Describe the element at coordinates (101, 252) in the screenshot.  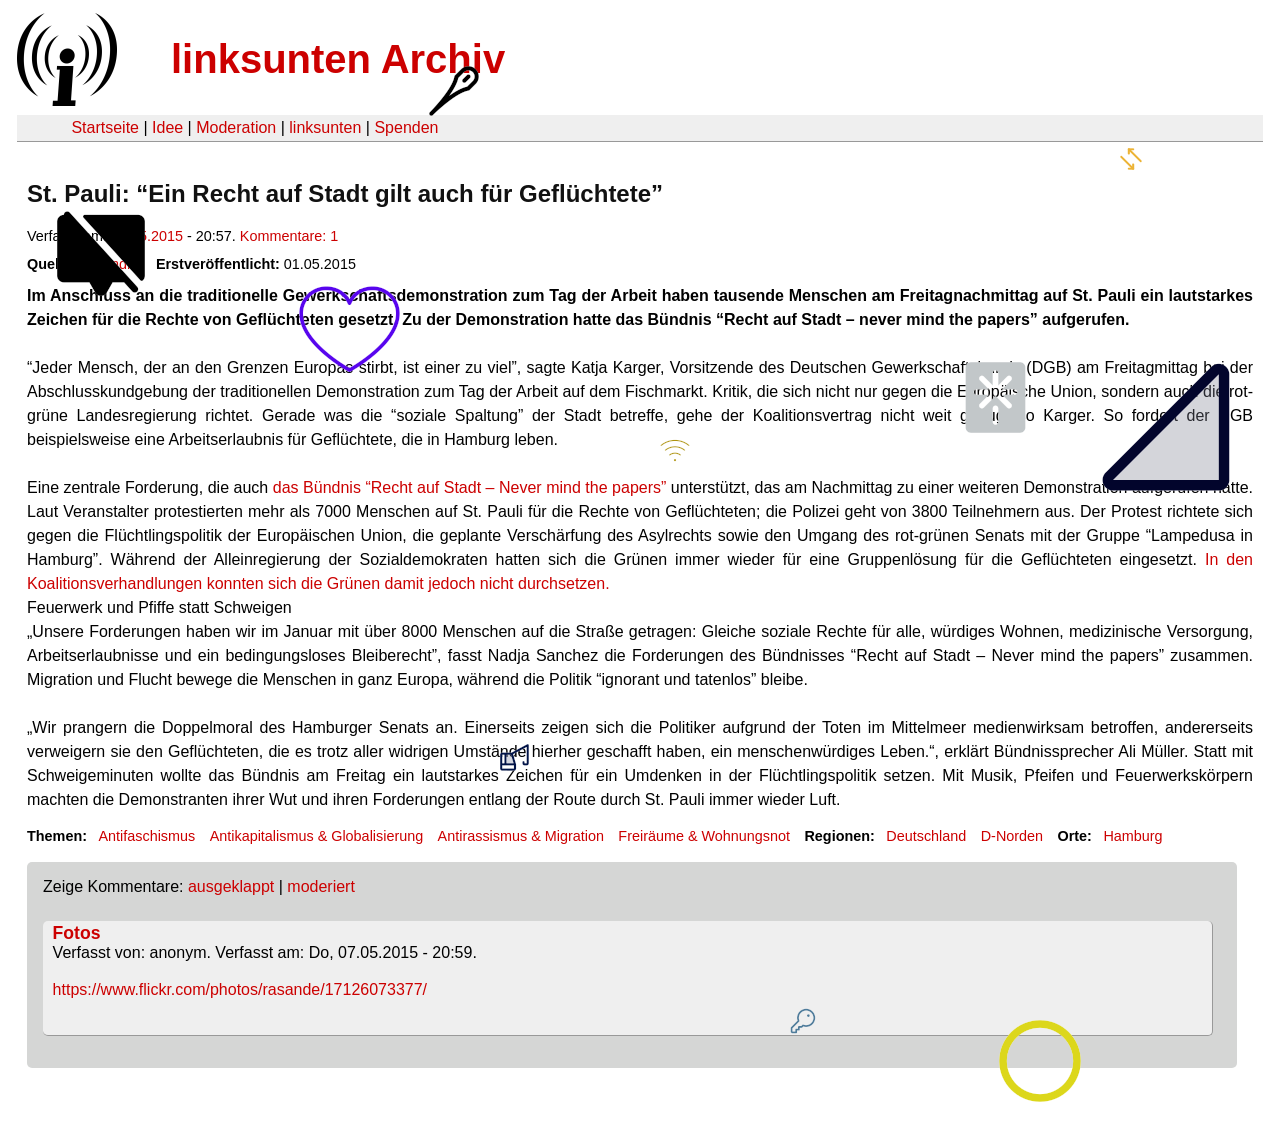
I see `mute or disable chat notifications` at that location.